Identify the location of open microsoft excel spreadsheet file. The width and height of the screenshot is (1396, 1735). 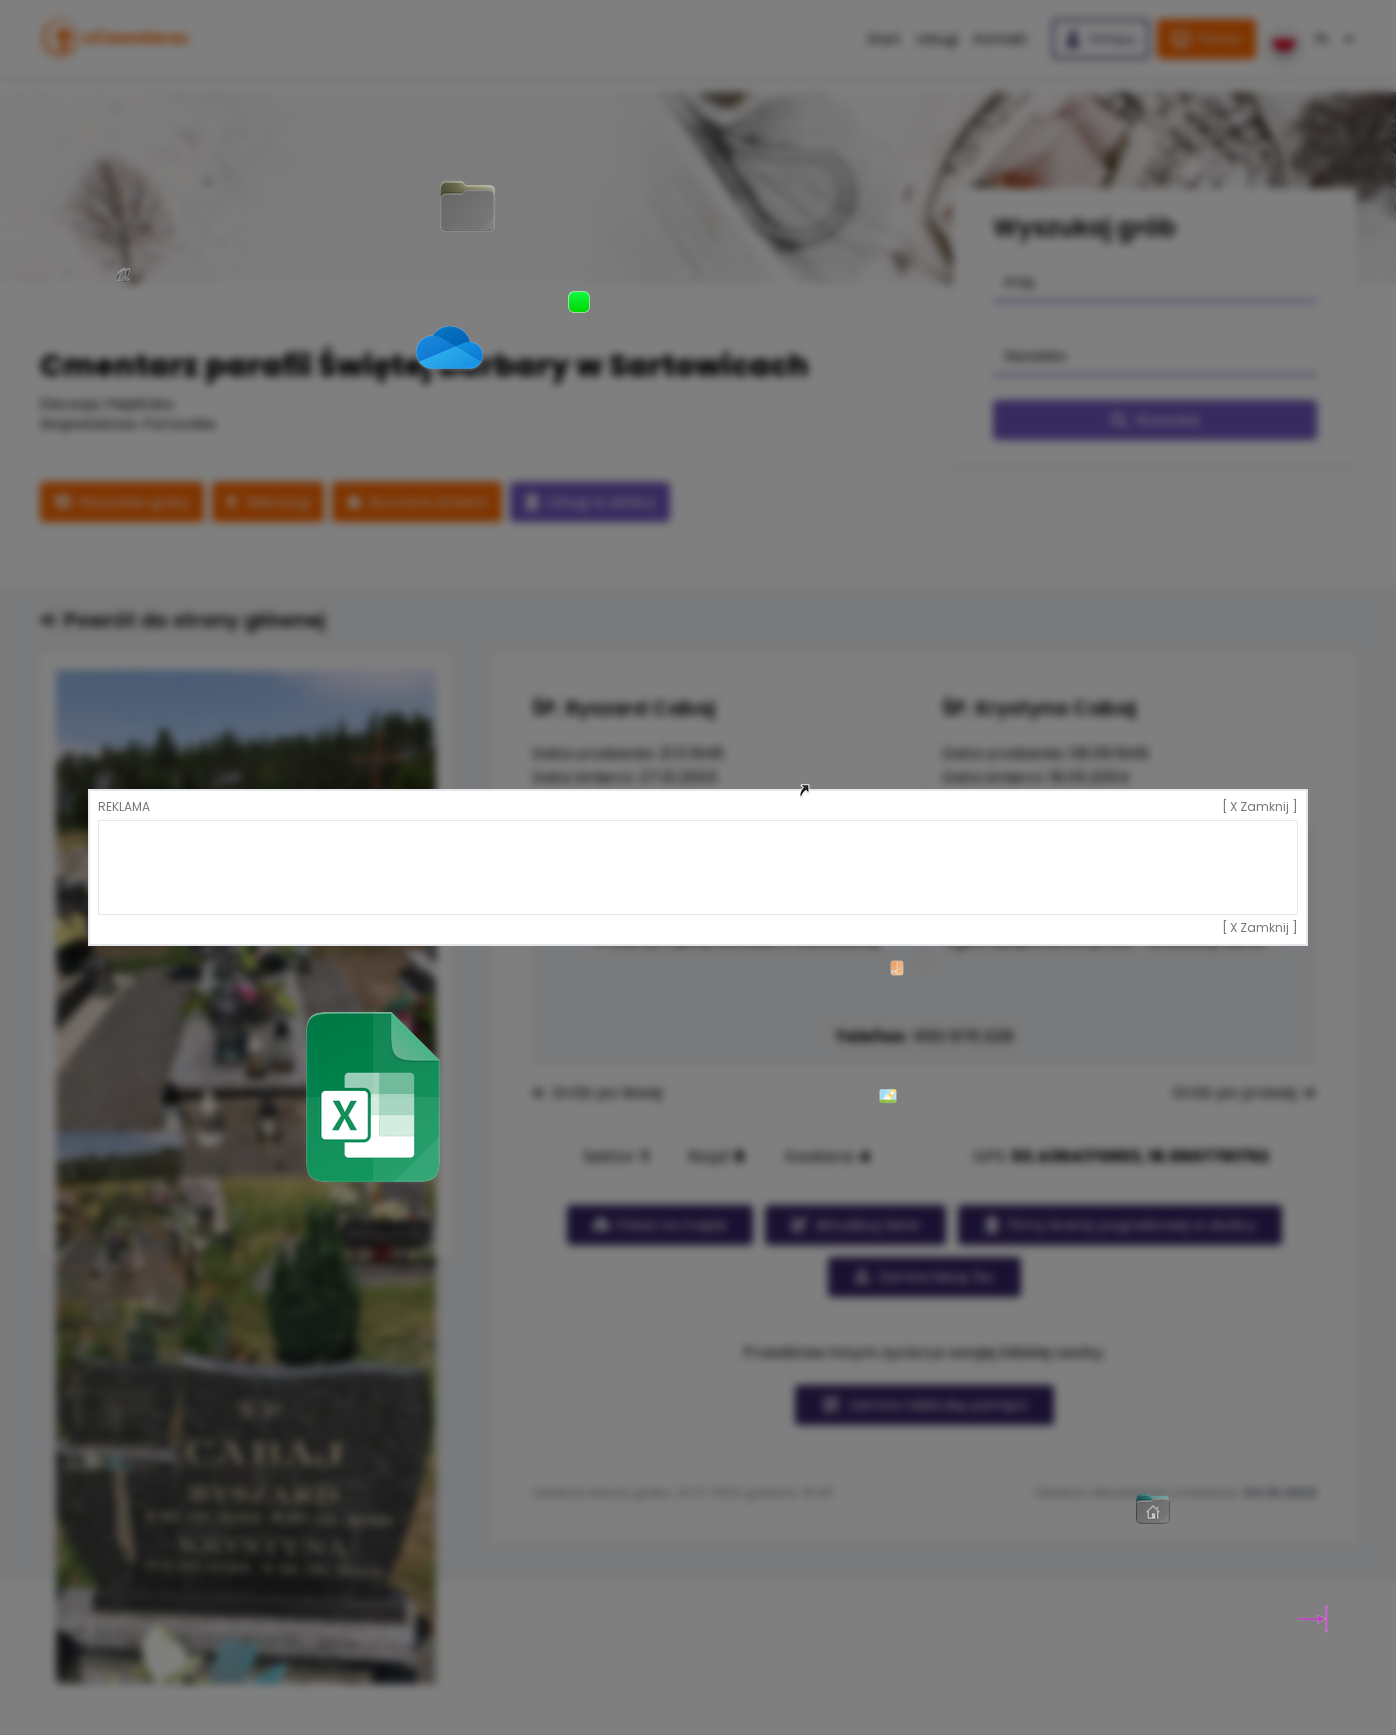
(373, 1097).